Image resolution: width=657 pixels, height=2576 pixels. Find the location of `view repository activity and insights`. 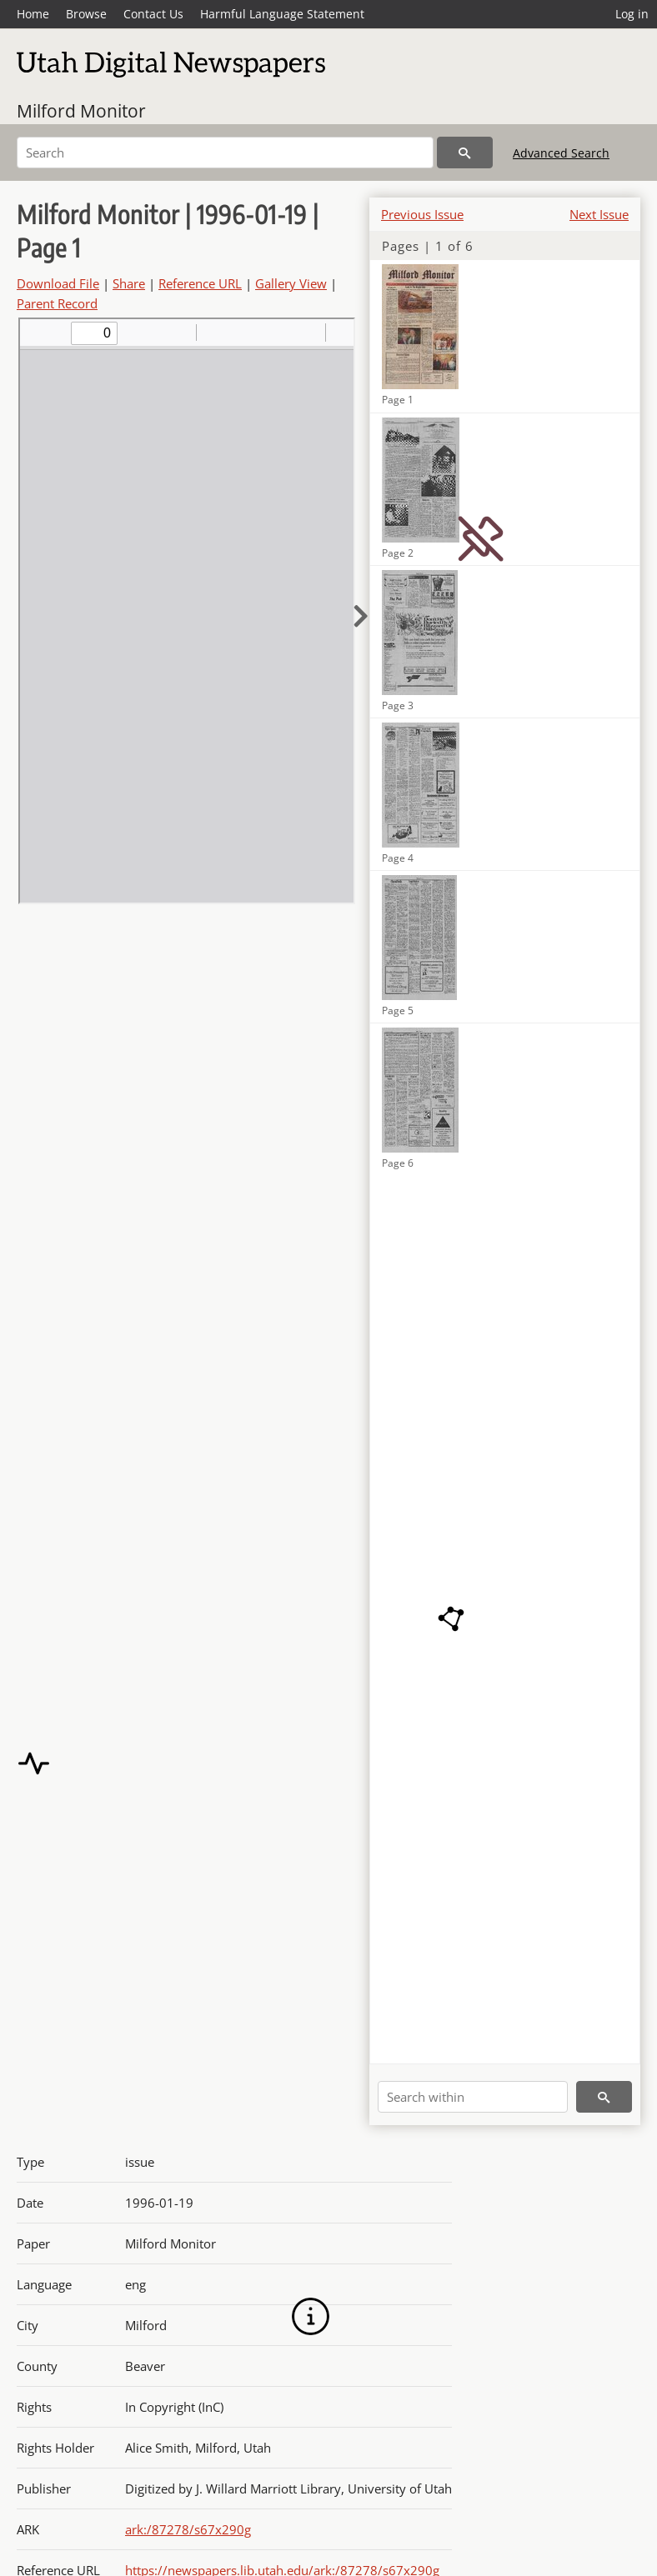

view repository activity and insights is located at coordinates (33, 1763).